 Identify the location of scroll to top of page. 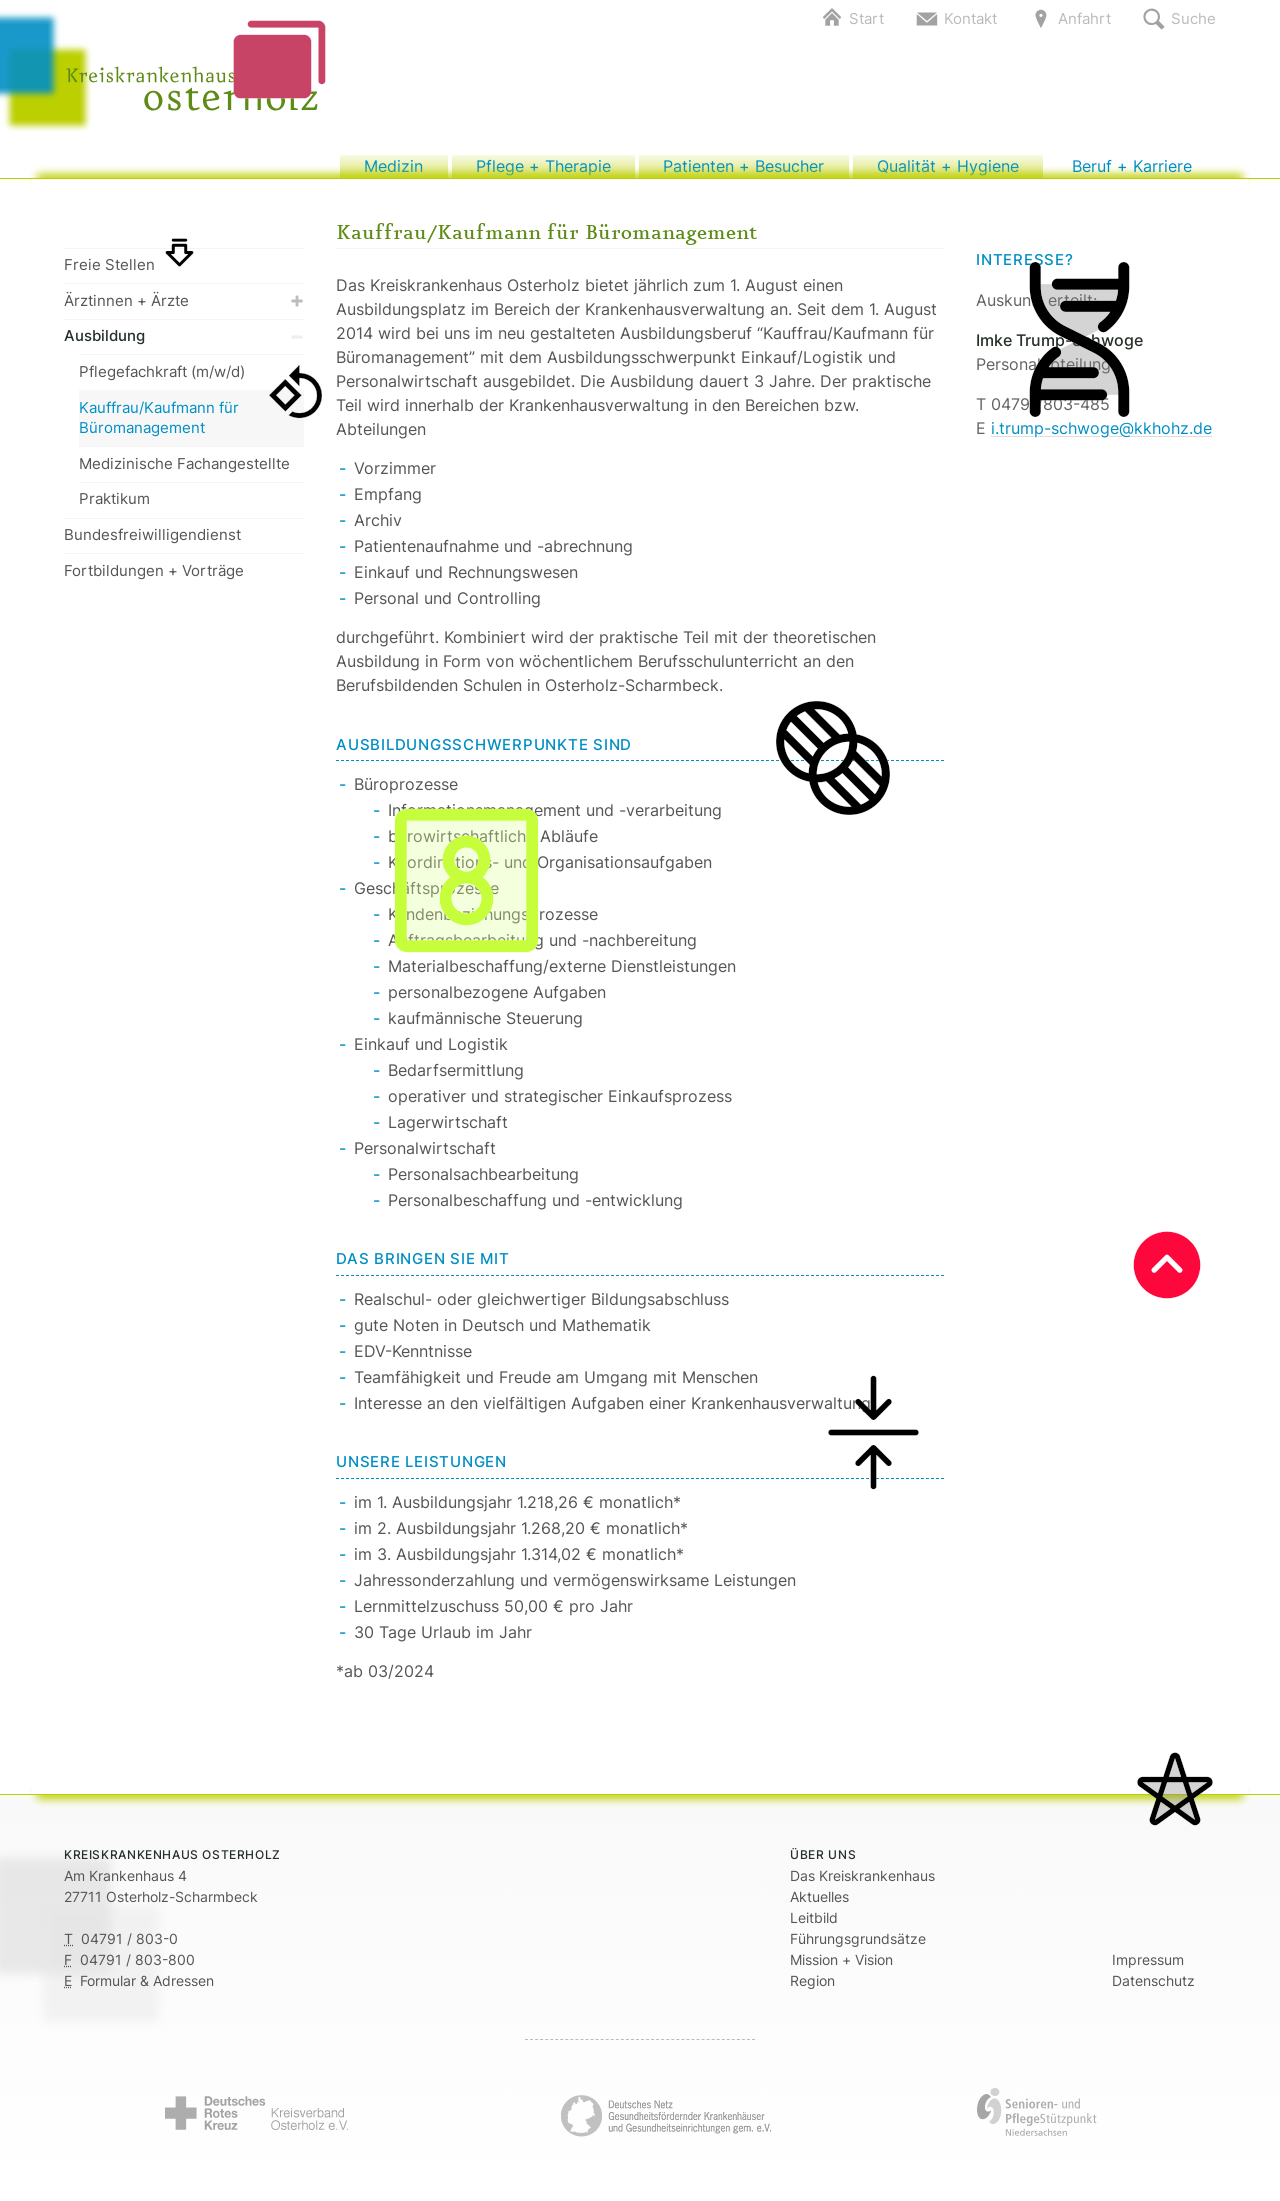
(1167, 1265).